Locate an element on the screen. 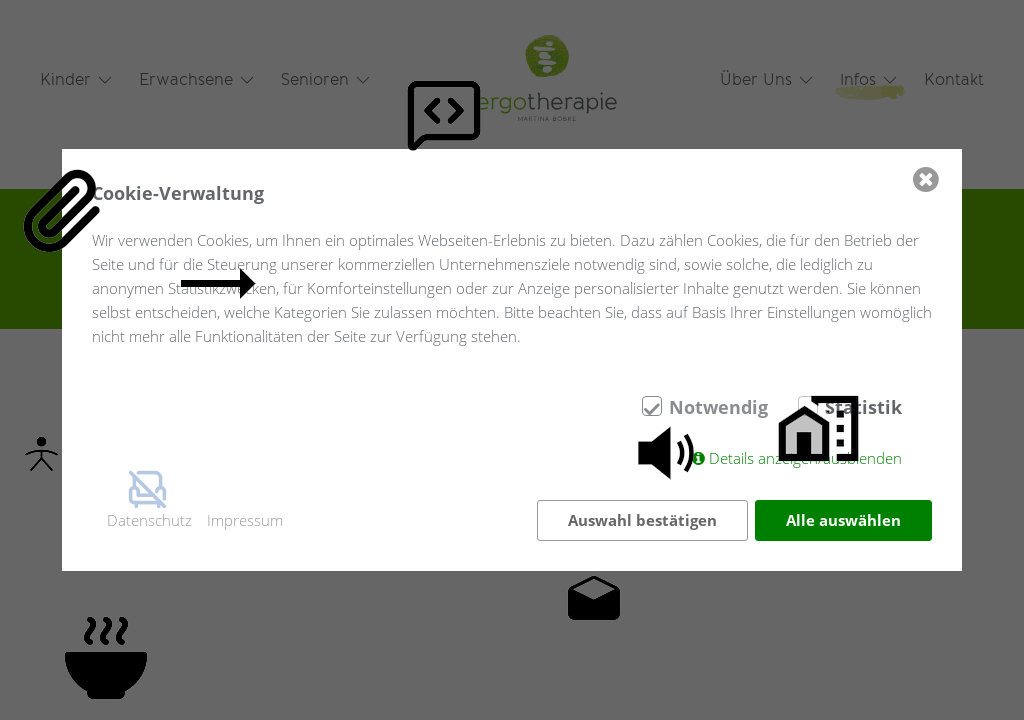 Image resolution: width=1024 pixels, height=720 pixels. view an opened email message is located at coordinates (594, 598).